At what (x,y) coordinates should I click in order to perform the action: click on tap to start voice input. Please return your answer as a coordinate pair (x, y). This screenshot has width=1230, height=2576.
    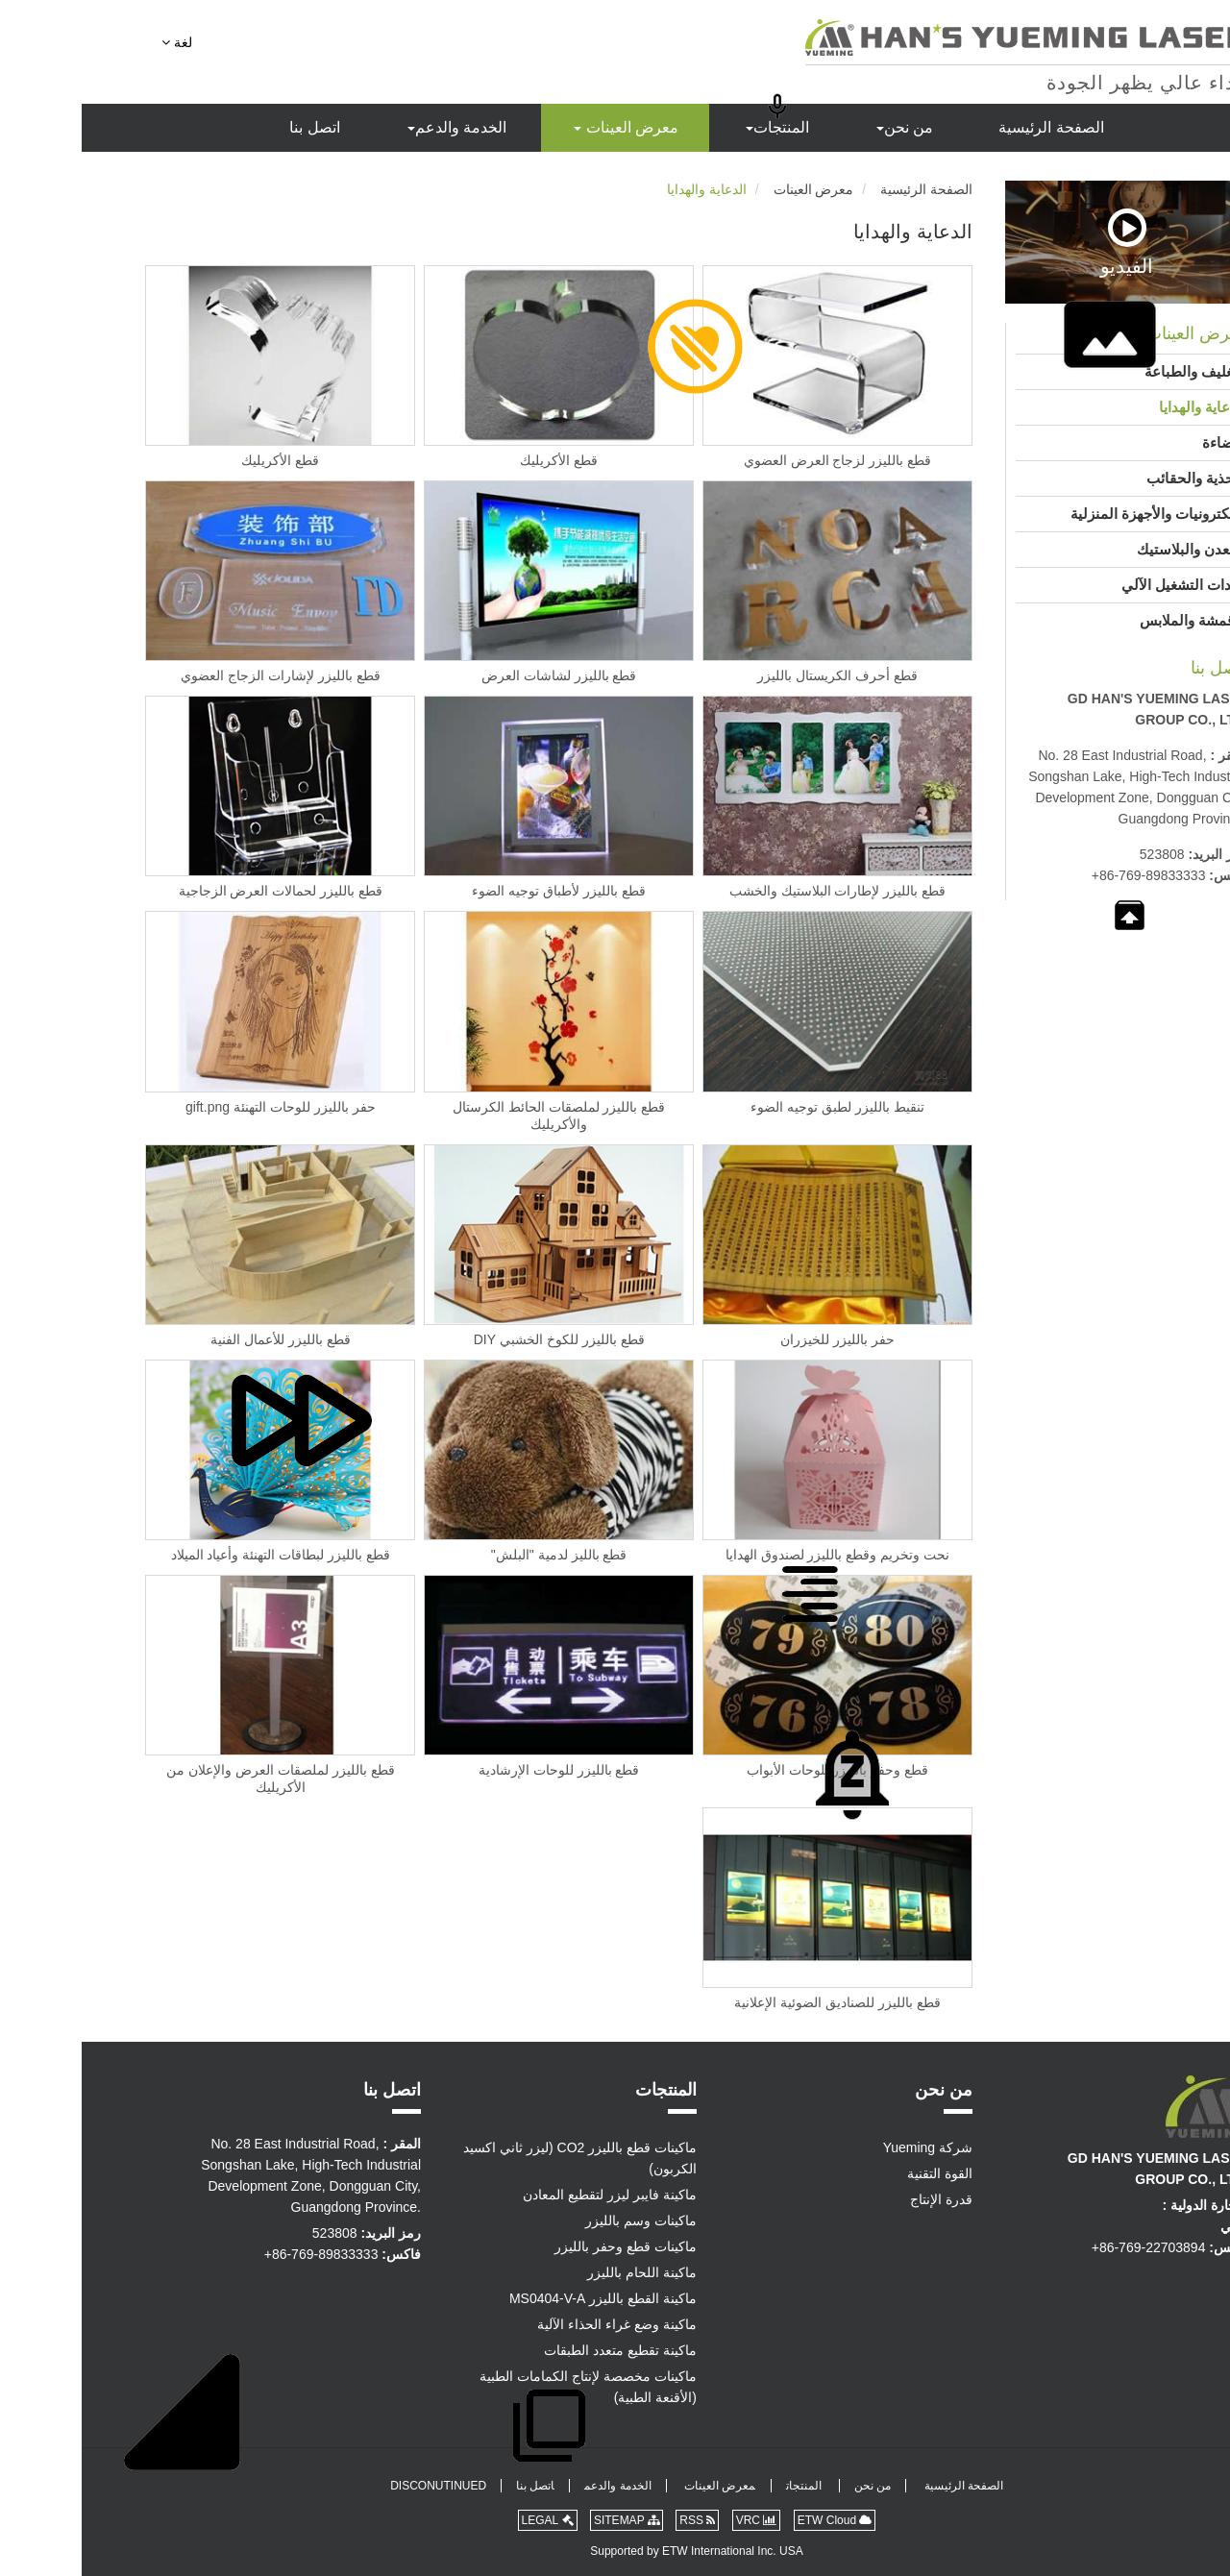
    Looking at the image, I should click on (777, 107).